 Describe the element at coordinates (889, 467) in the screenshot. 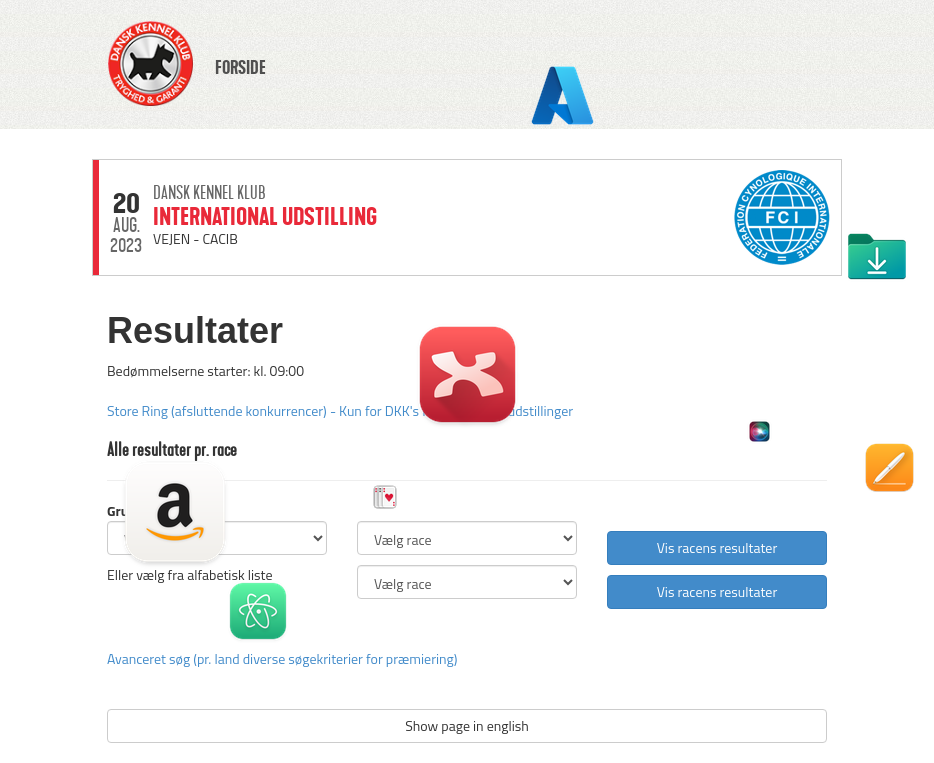

I see `open Apple Pages document editor` at that location.